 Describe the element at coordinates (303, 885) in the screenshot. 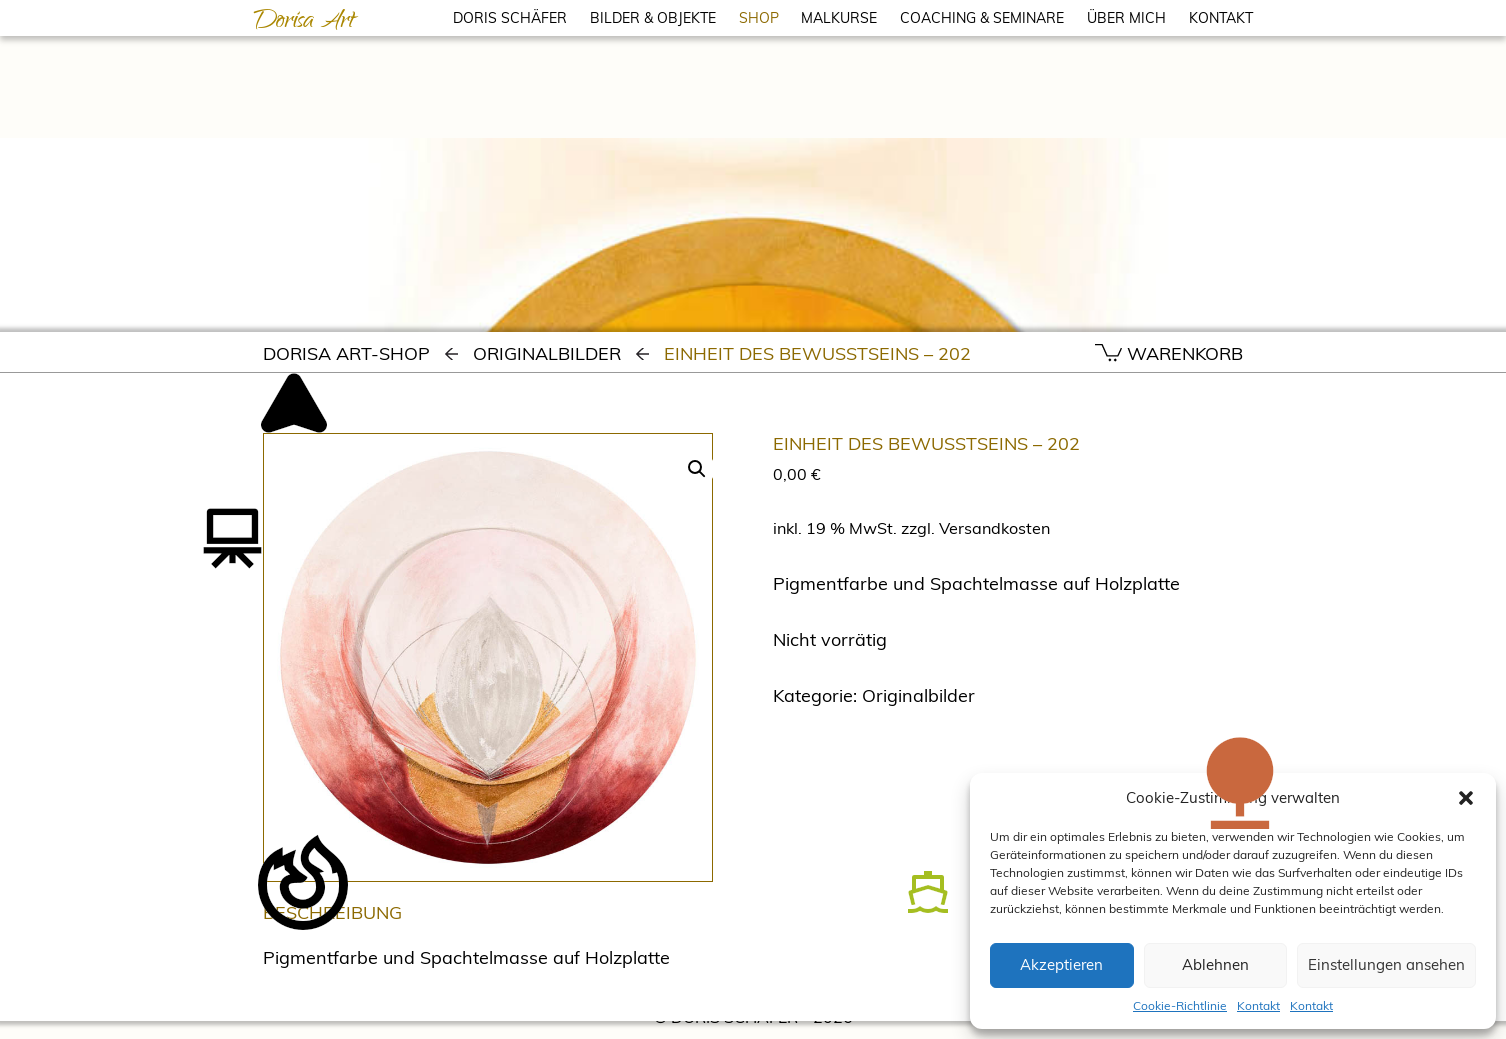

I see `open Firefox browser` at that location.